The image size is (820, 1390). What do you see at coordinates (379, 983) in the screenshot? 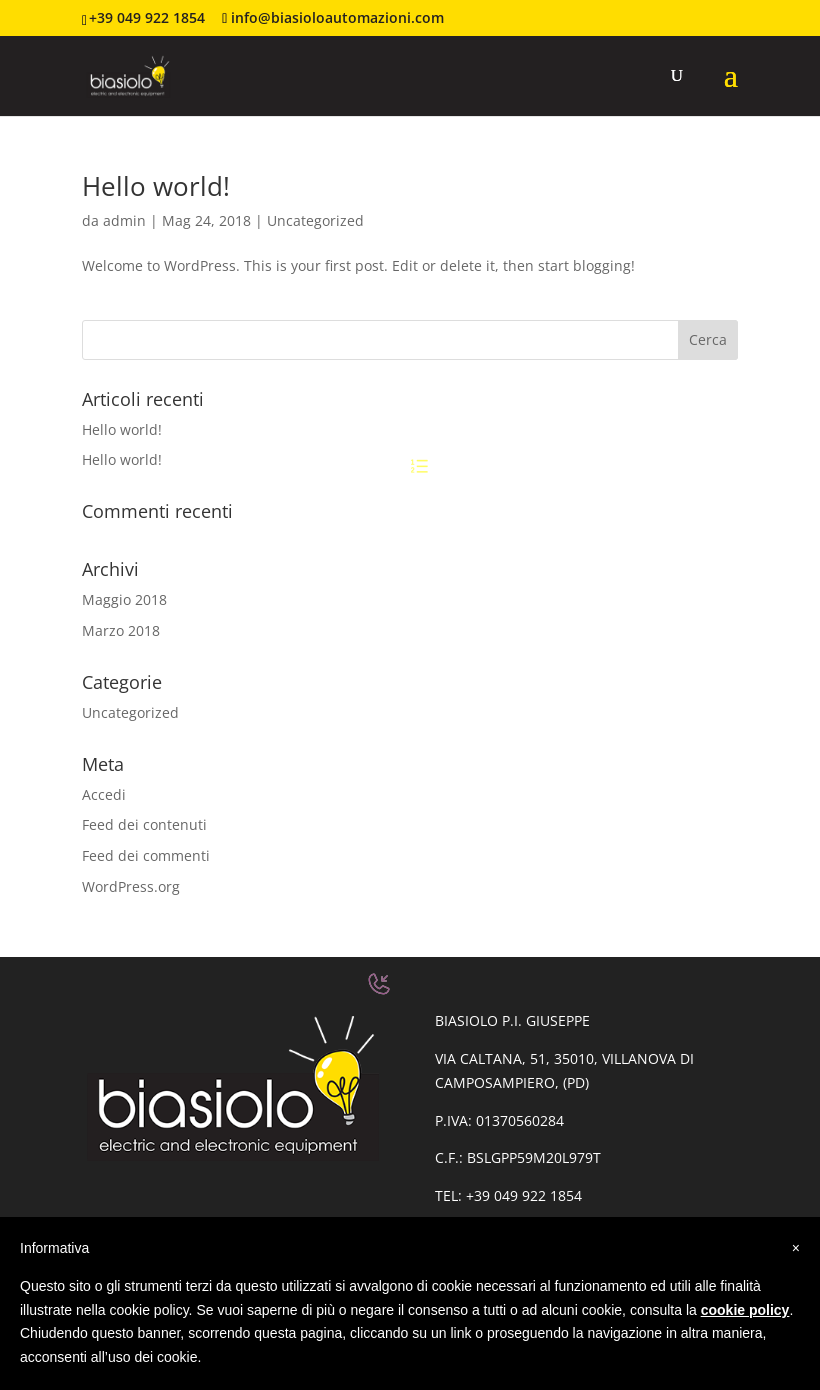
I see `incoming call notification` at bounding box center [379, 983].